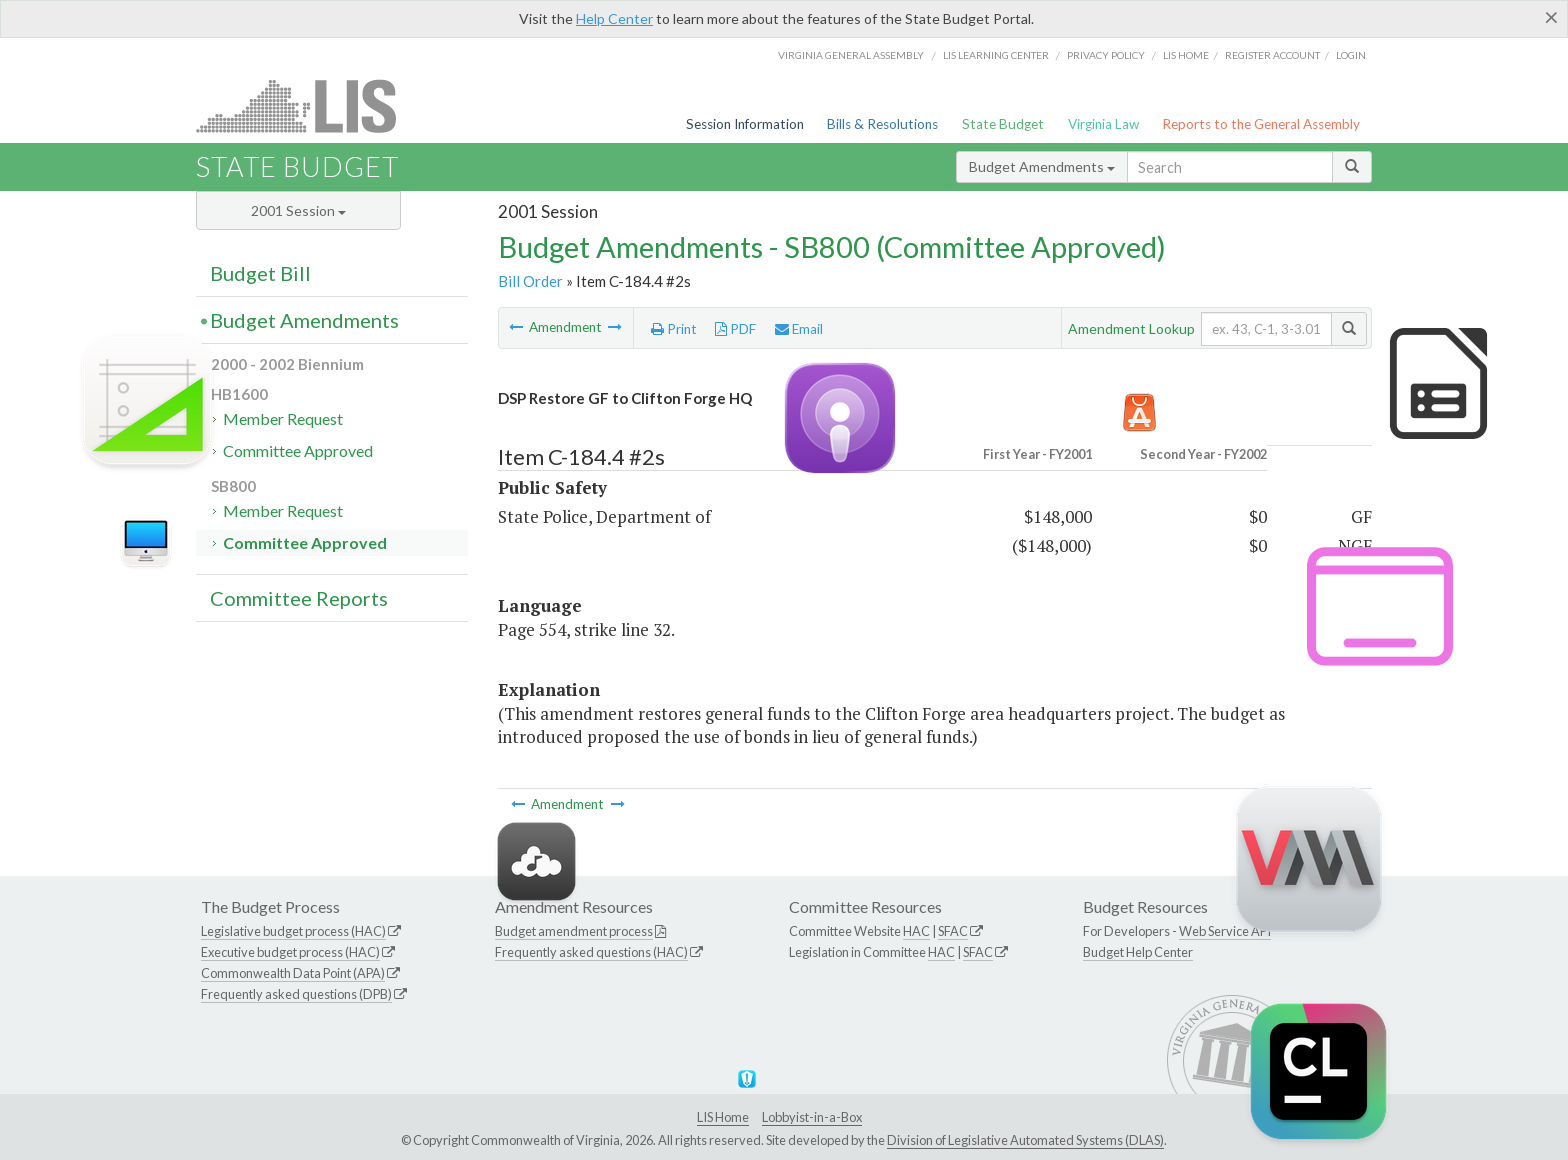 The image size is (1568, 1160). I want to click on open LibreOffice Impress presentation software, so click(1438, 383).